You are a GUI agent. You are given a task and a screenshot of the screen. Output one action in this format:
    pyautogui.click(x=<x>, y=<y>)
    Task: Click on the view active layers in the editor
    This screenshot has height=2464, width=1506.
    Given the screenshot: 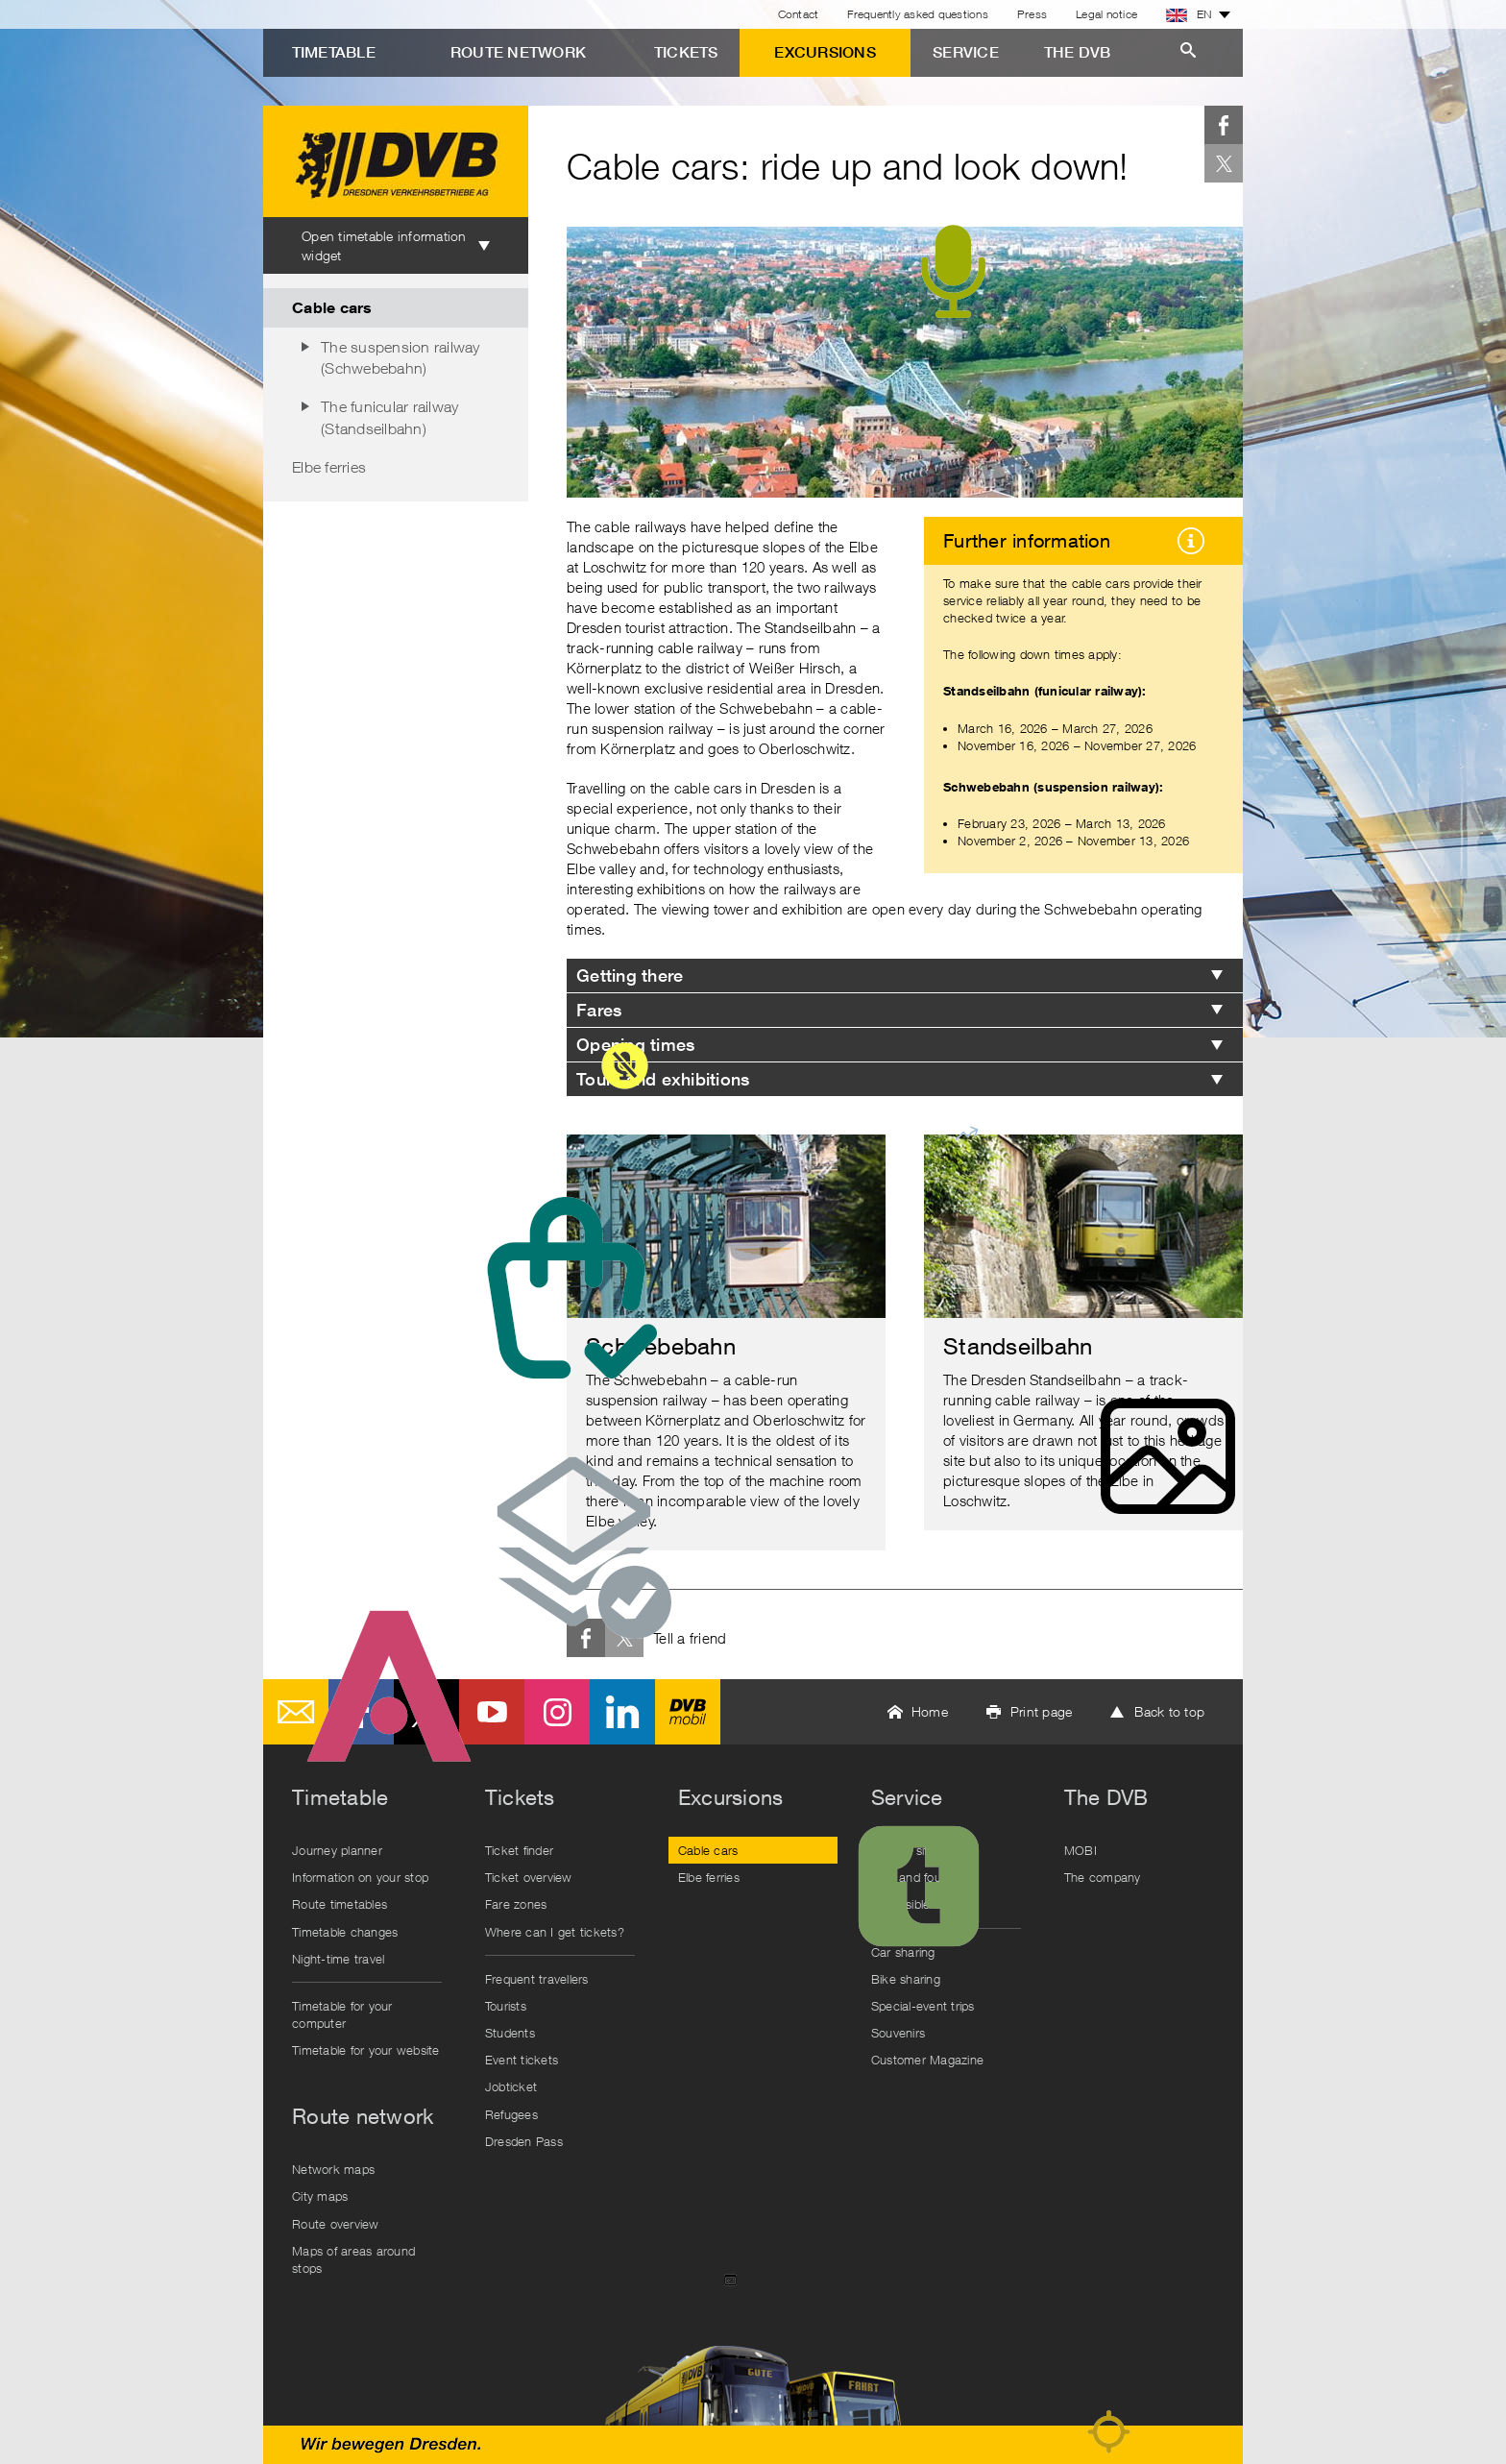 What is the action you would take?
    pyautogui.click(x=573, y=1541)
    